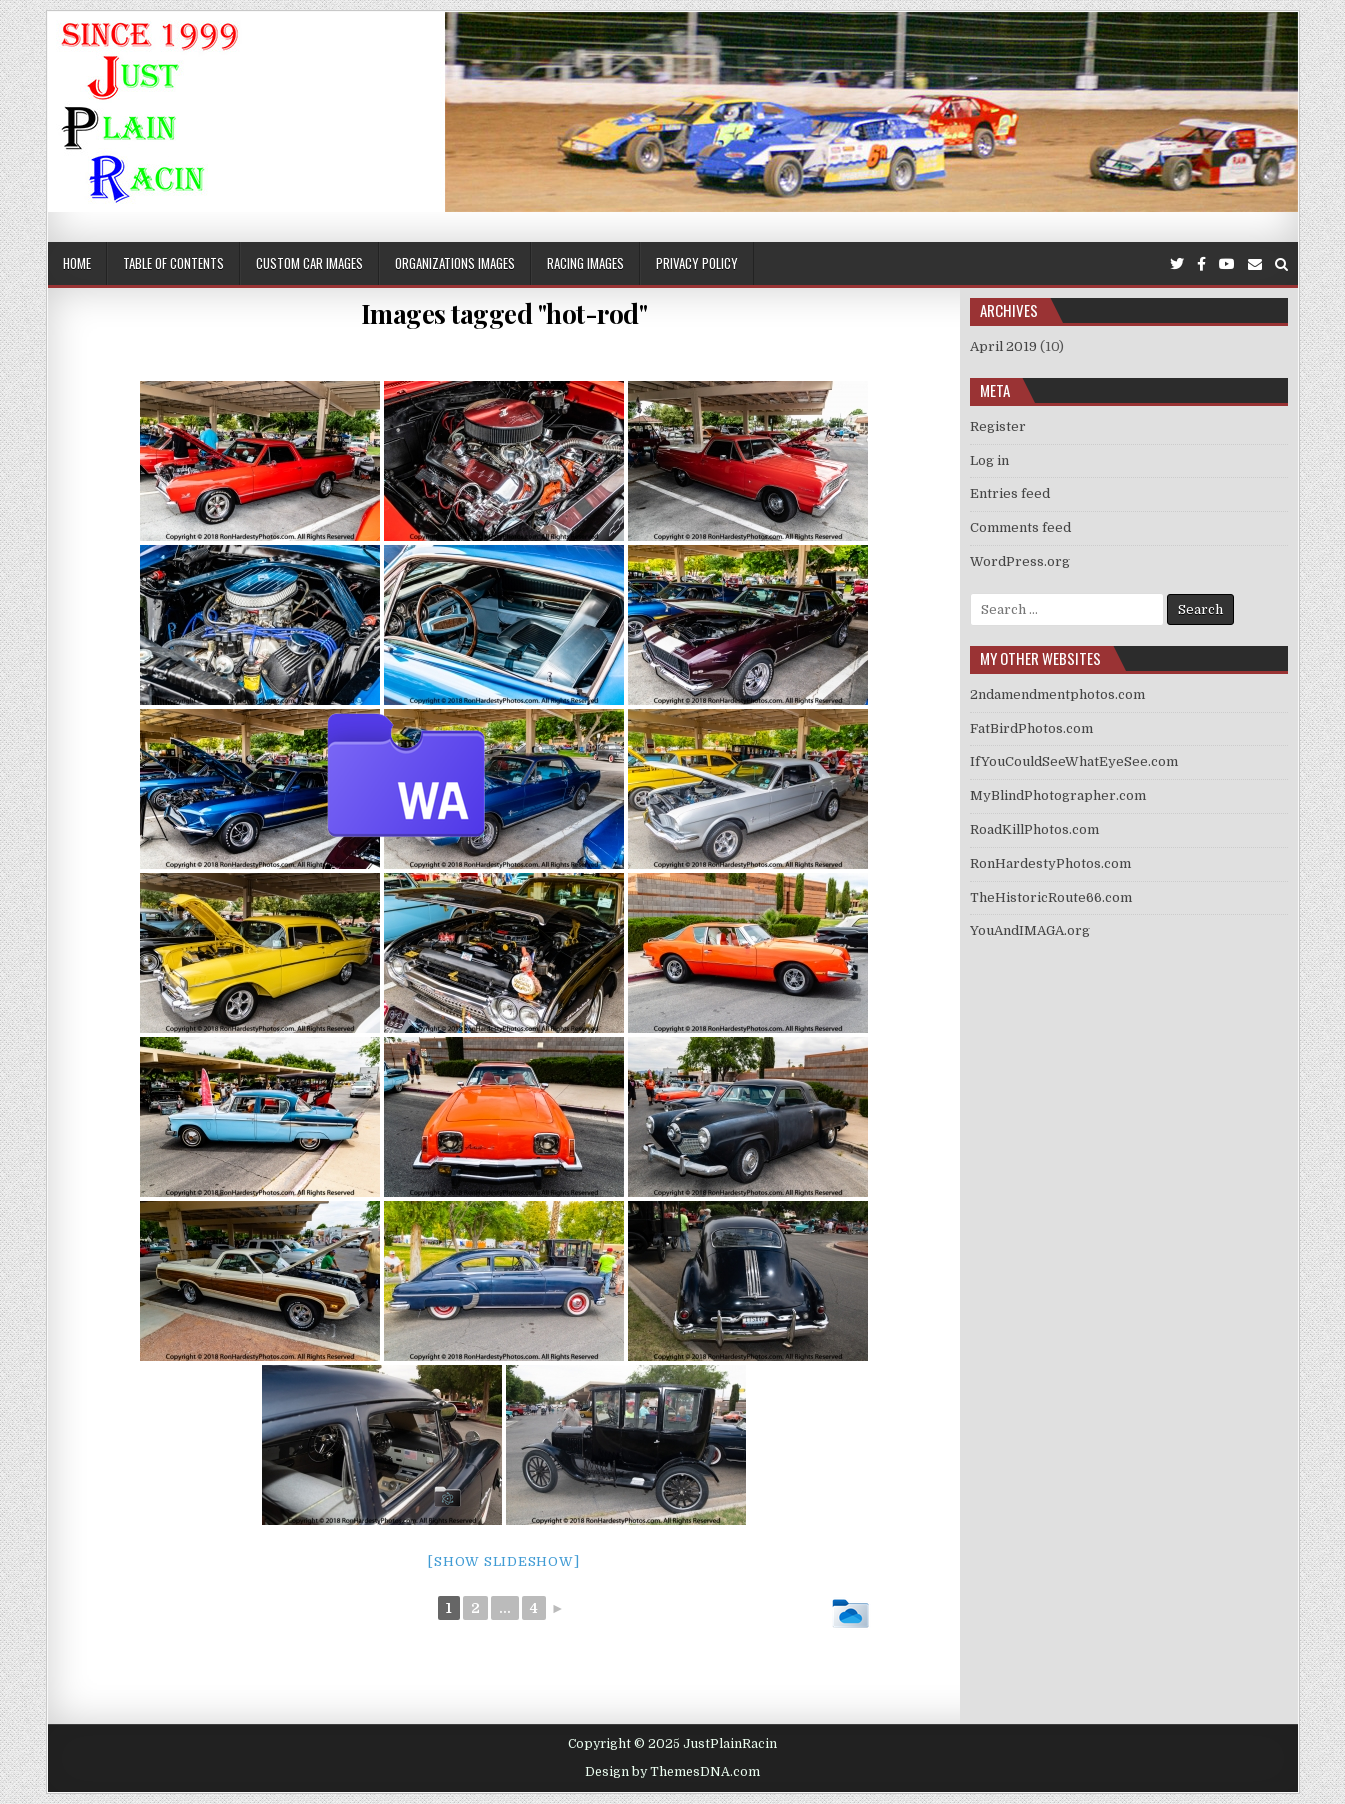 The height and width of the screenshot is (1804, 1345). What do you see at coordinates (447, 1497) in the screenshot?
I see `open folder containing electron app files` at bounding box center [447, 1497].